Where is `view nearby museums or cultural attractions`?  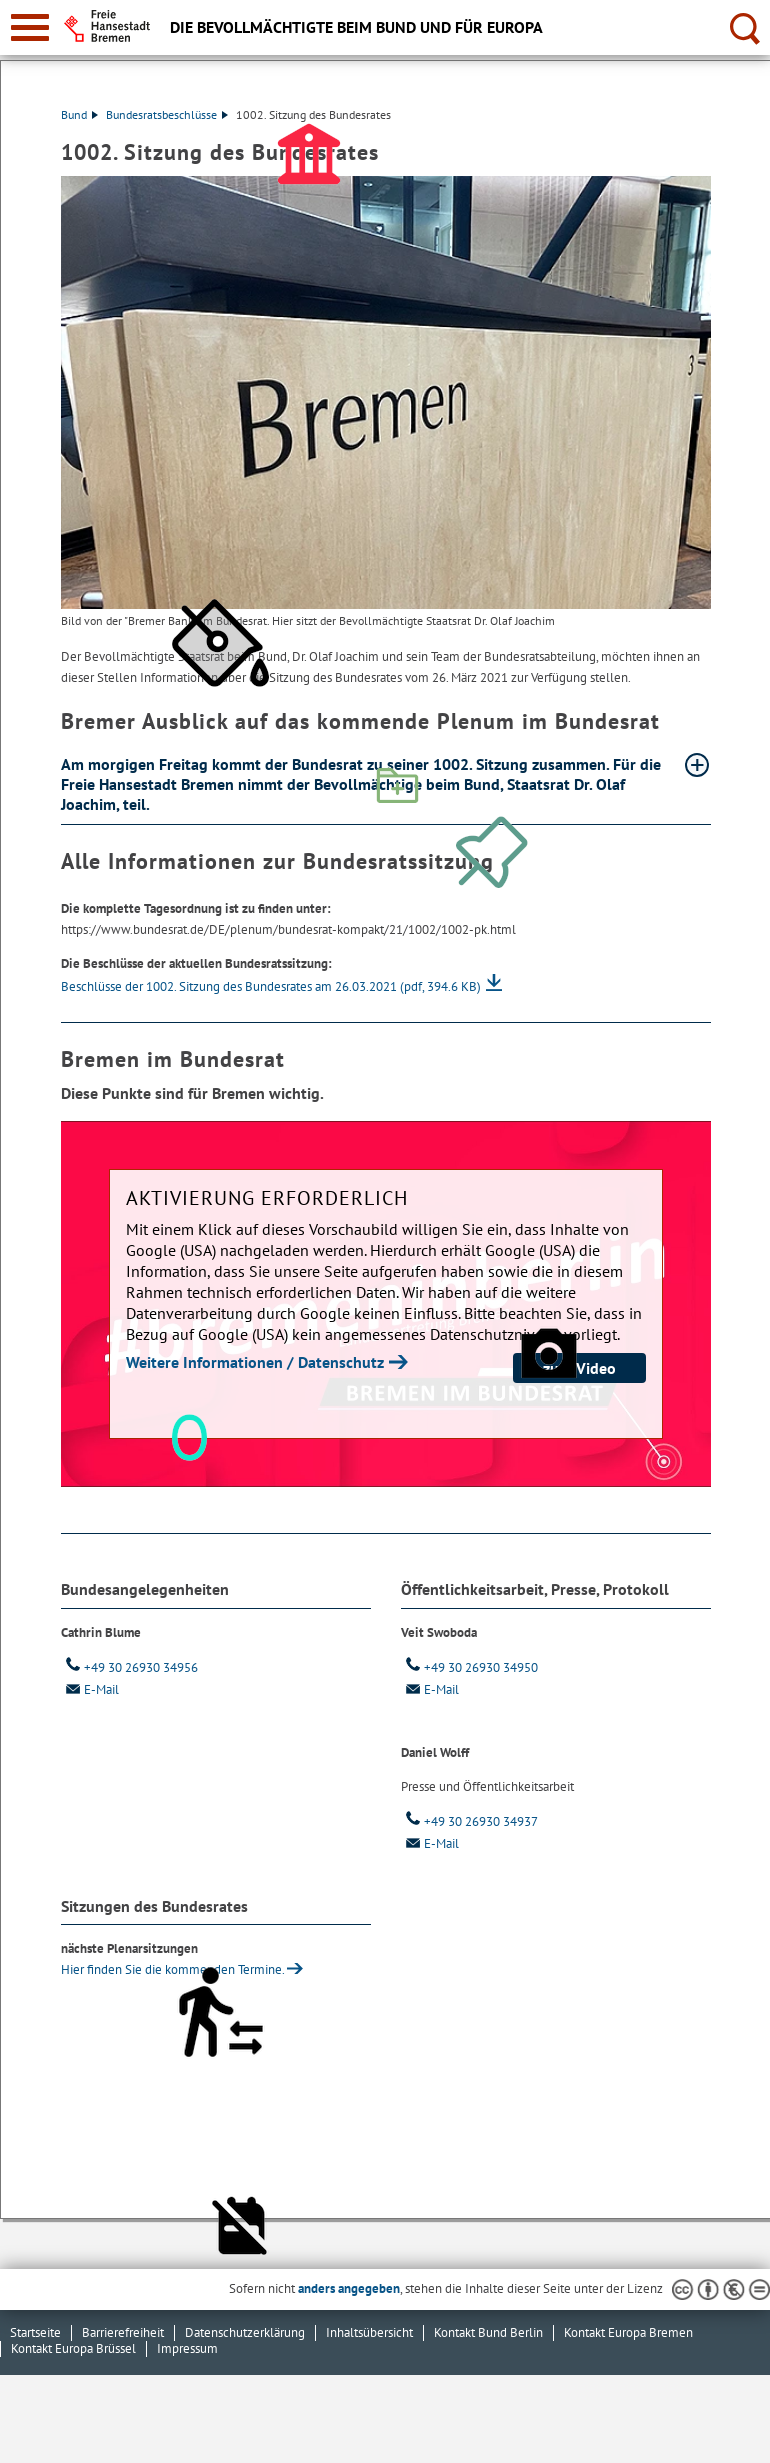
view nearby museums or cultural attractions is located at coordinates (309, 153).